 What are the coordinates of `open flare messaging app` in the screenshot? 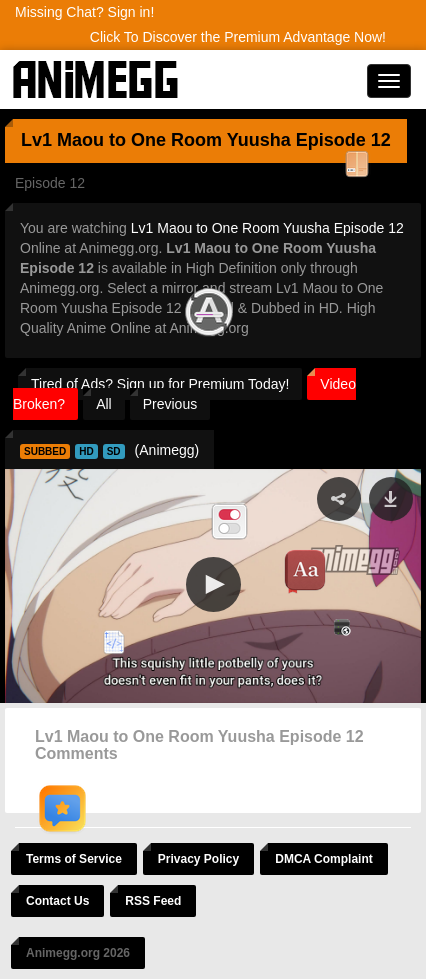 It's located at (62, 808).